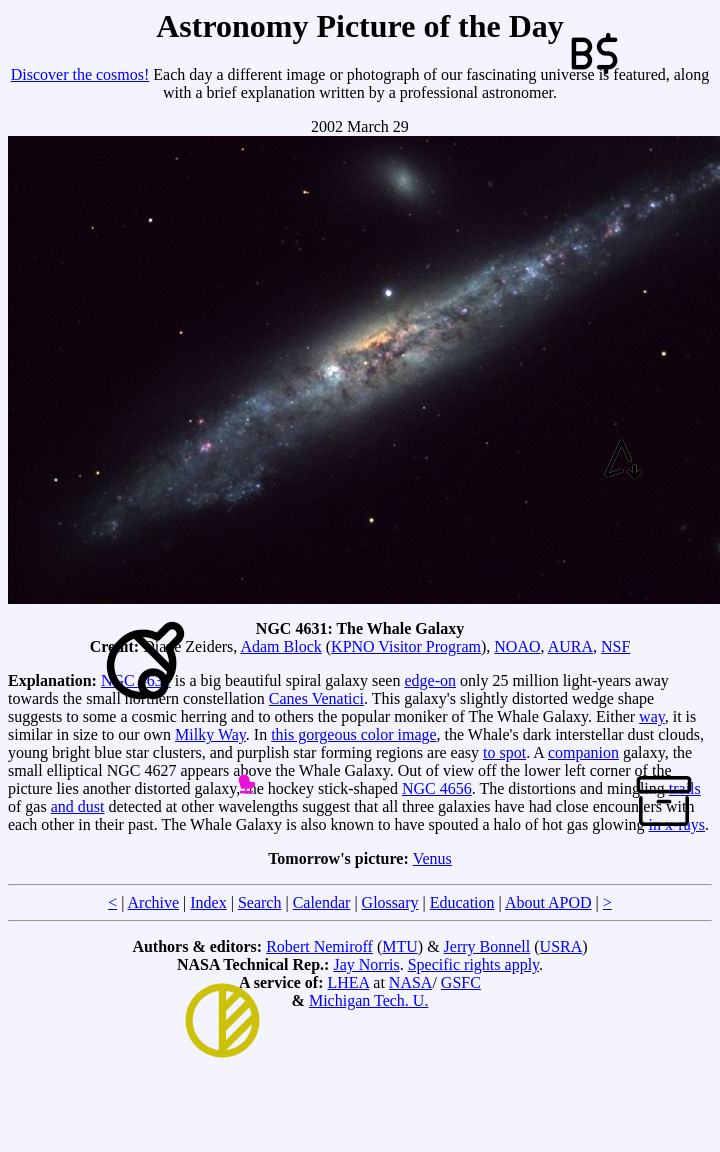 The height and width of the screenshot is (1152, 720). I want to click on display price in Brunei dollars, so click(594, 53).